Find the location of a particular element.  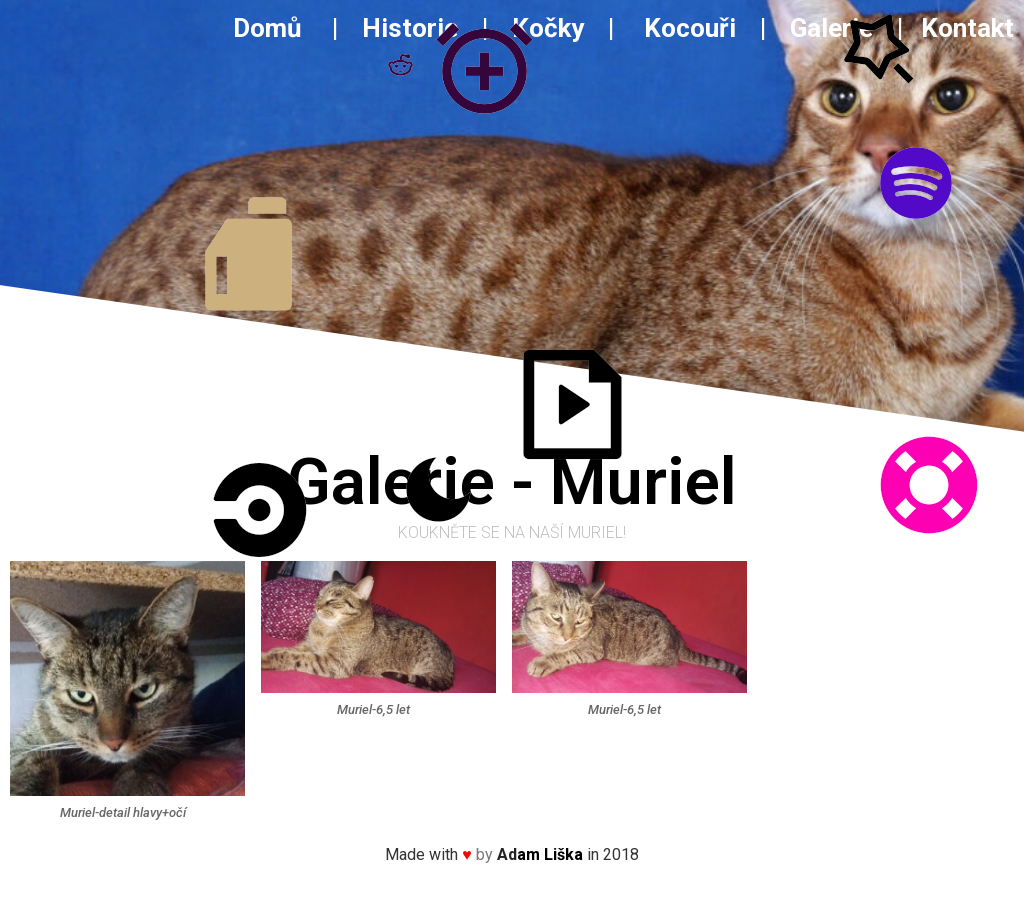

access help or support is located at coordinates (929, 485).